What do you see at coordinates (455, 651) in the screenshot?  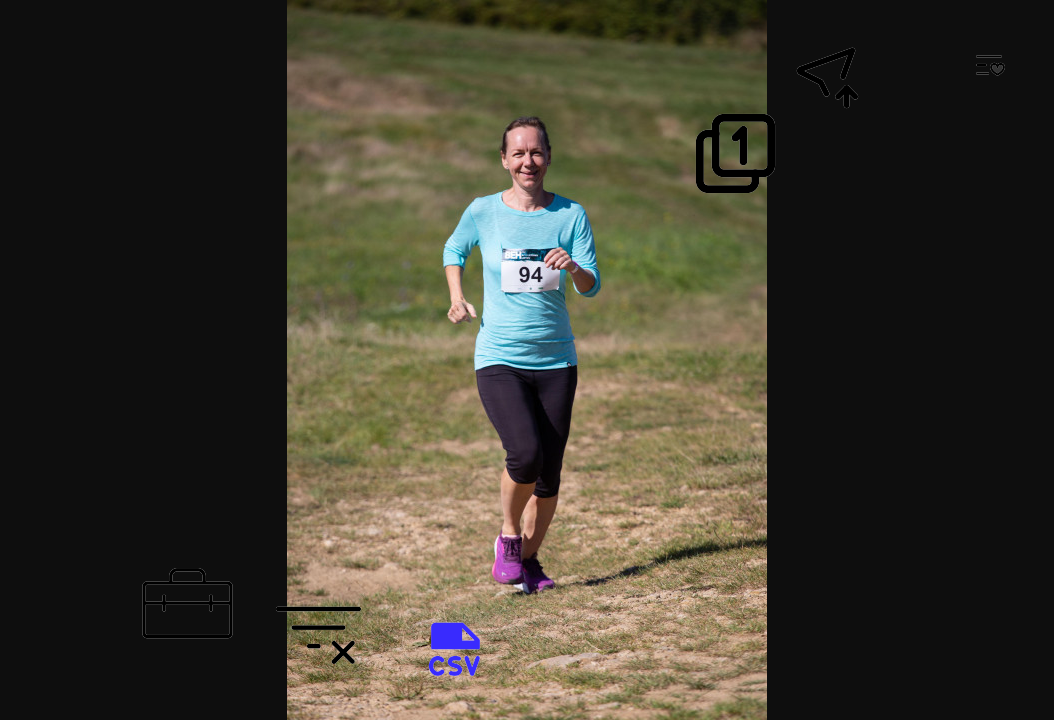 I see `open or view a CSV file` at bounding box center [455, 651].